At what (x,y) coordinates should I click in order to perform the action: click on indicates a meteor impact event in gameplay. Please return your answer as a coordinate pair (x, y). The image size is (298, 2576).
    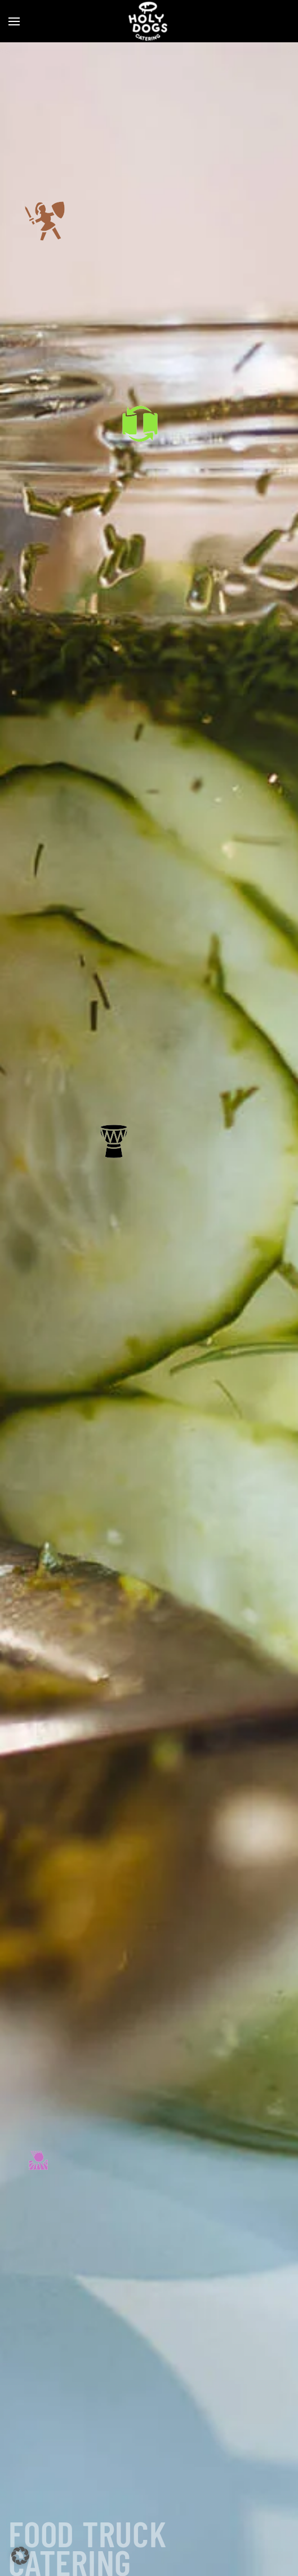
    Looking at the image, I should click on (38, 2160).